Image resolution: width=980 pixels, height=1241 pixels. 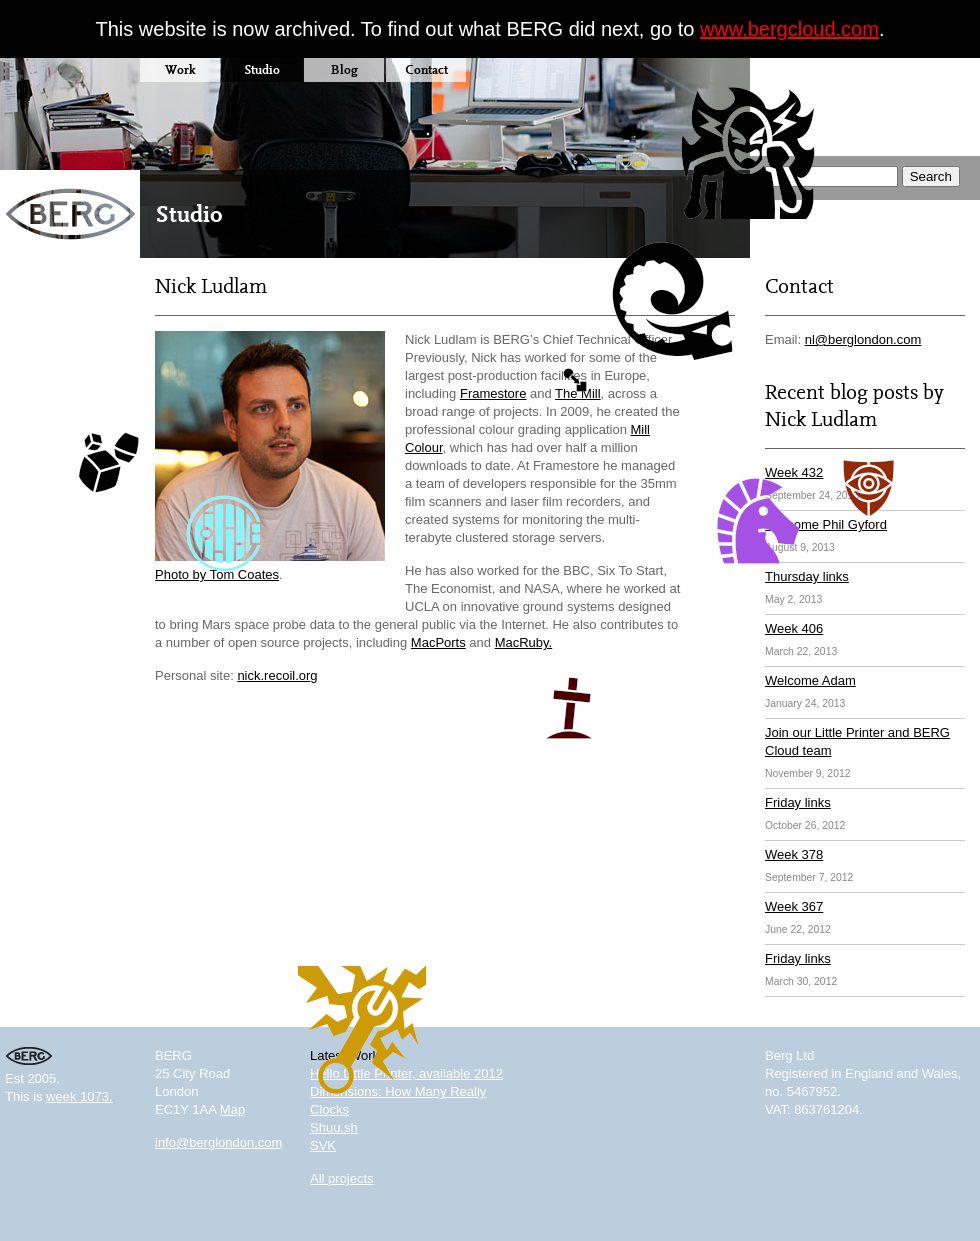 What do you see at coordinates (672, 302) in the screenshot?
I see `access dragon or mythical creature content` at bounding box center [672, 302].